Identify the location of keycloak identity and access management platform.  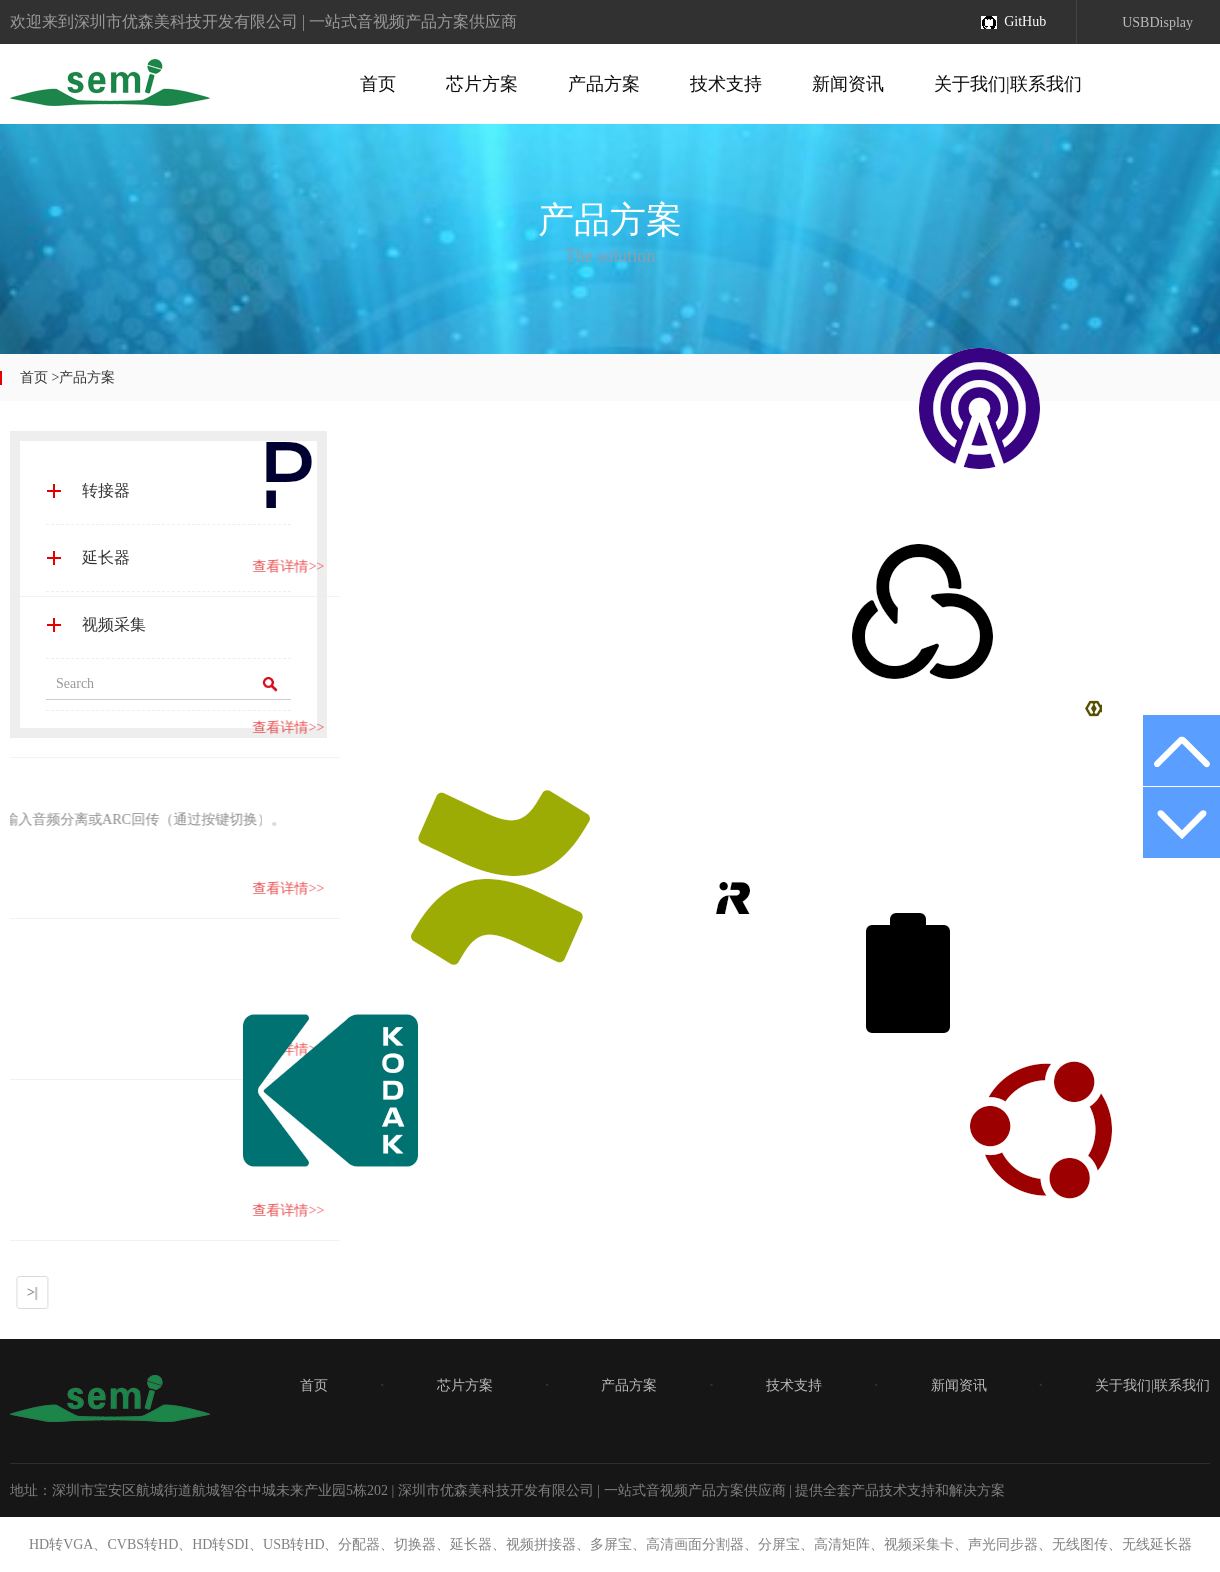
(1093, 708).